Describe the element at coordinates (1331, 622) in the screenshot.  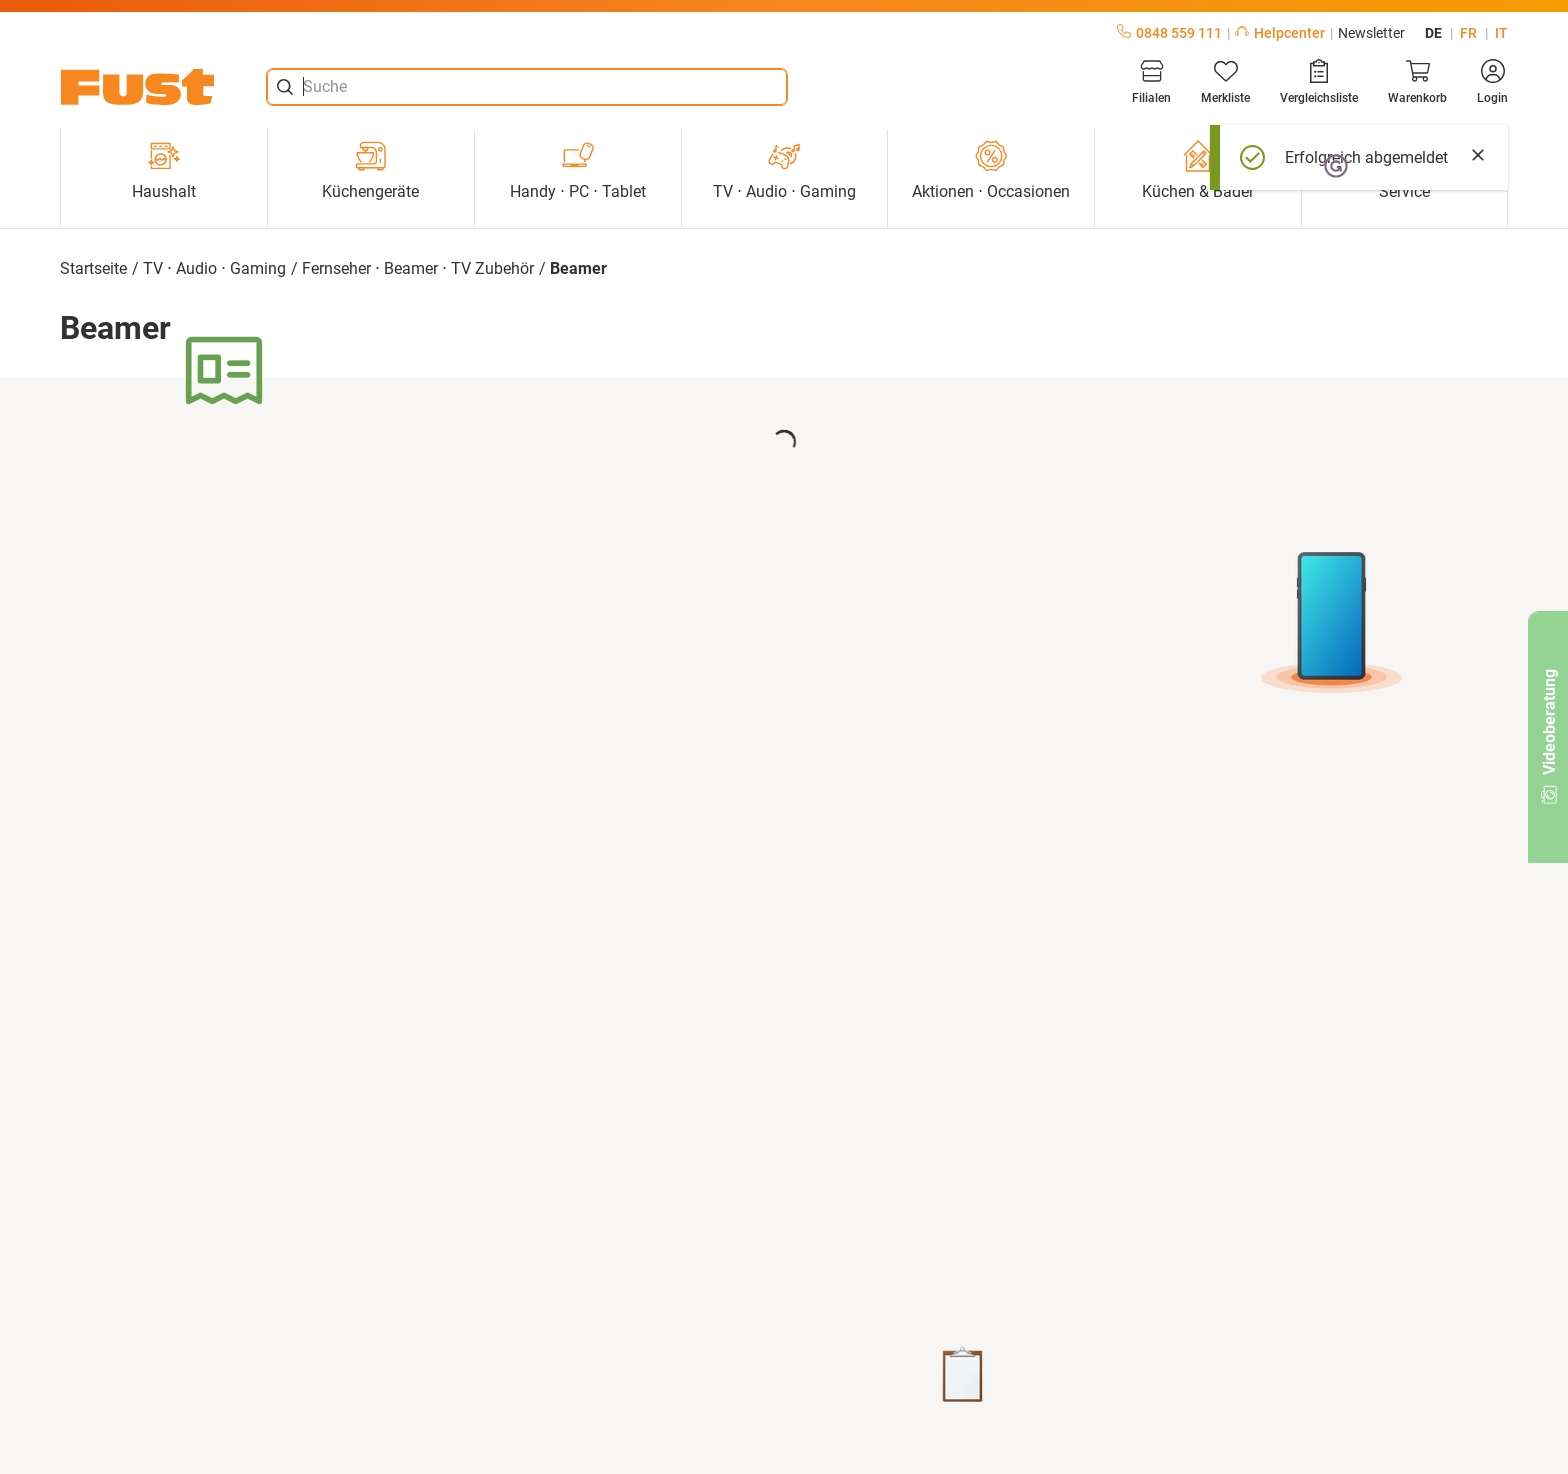
I see `enable mobile hotspot sharing` at that location.